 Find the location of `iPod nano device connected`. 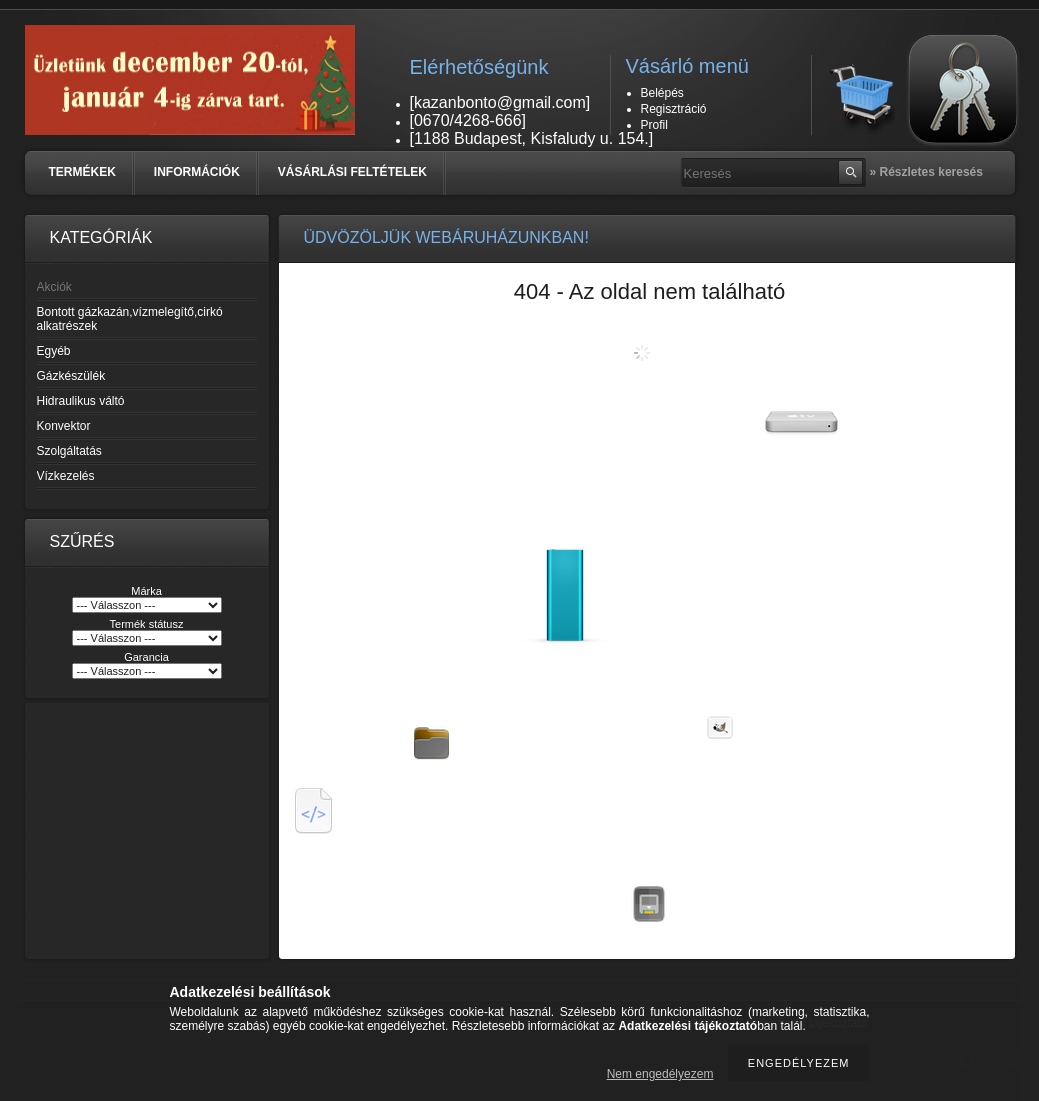

iPod nano device connected is located at coordinates (565, 597).